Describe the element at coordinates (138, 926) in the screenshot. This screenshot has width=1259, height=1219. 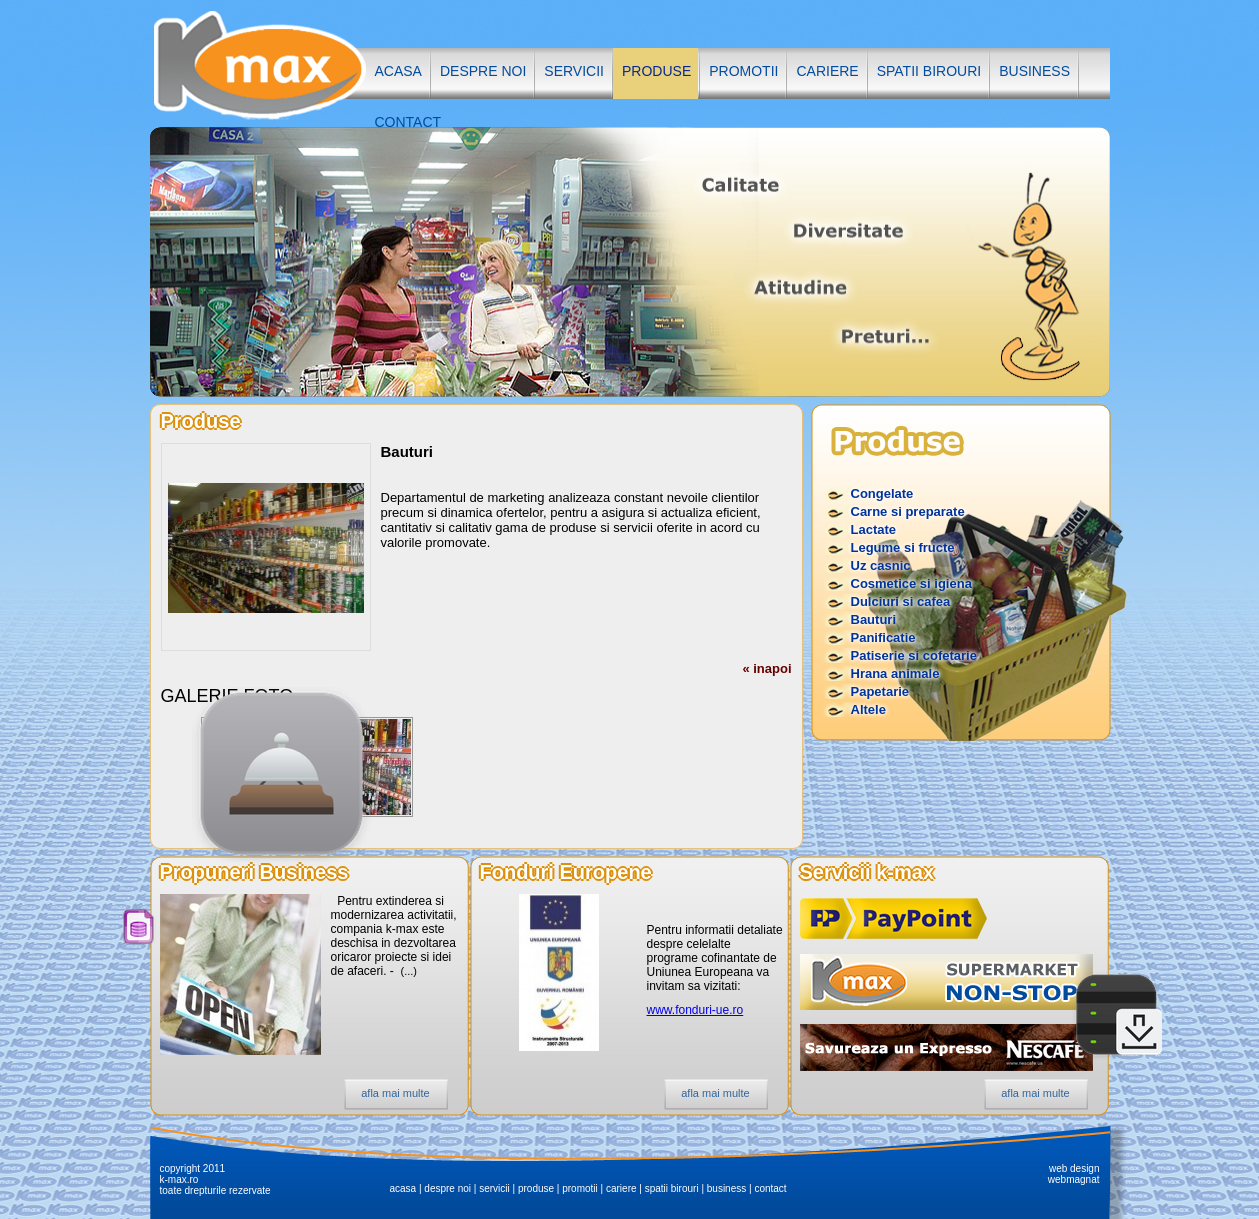
I see `a libreoffice base database file` at that location.